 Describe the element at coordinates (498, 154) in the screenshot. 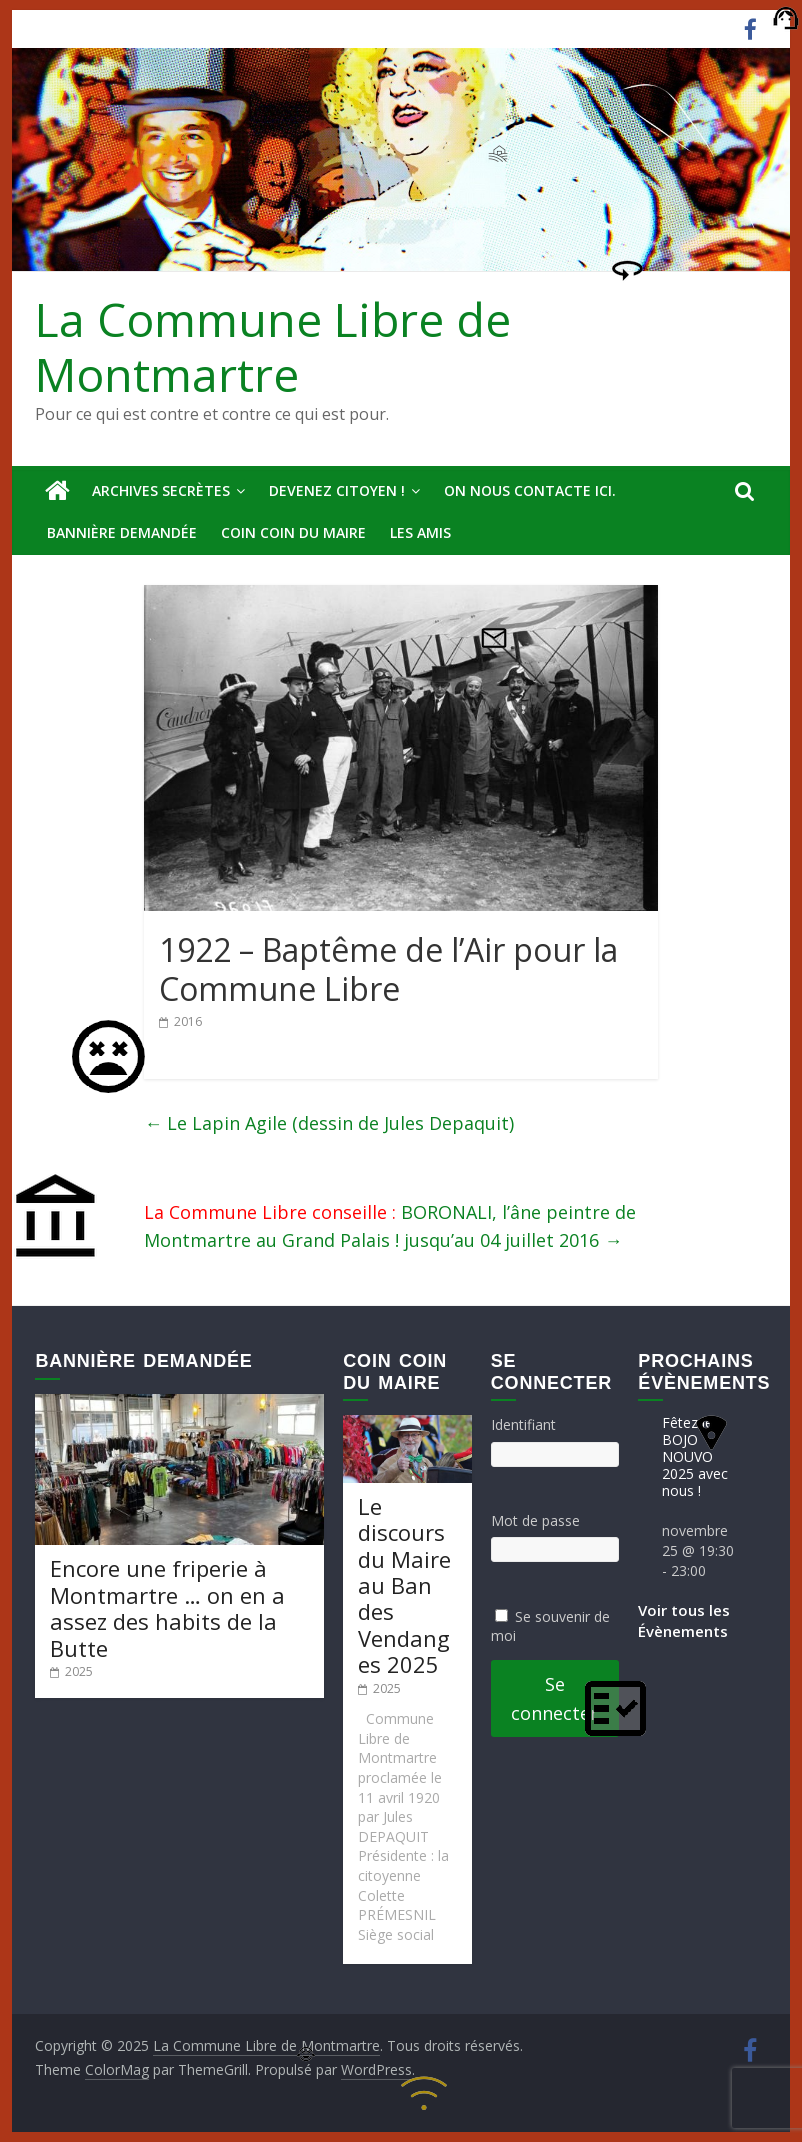

I see `access farm or agricultural features` at that location.